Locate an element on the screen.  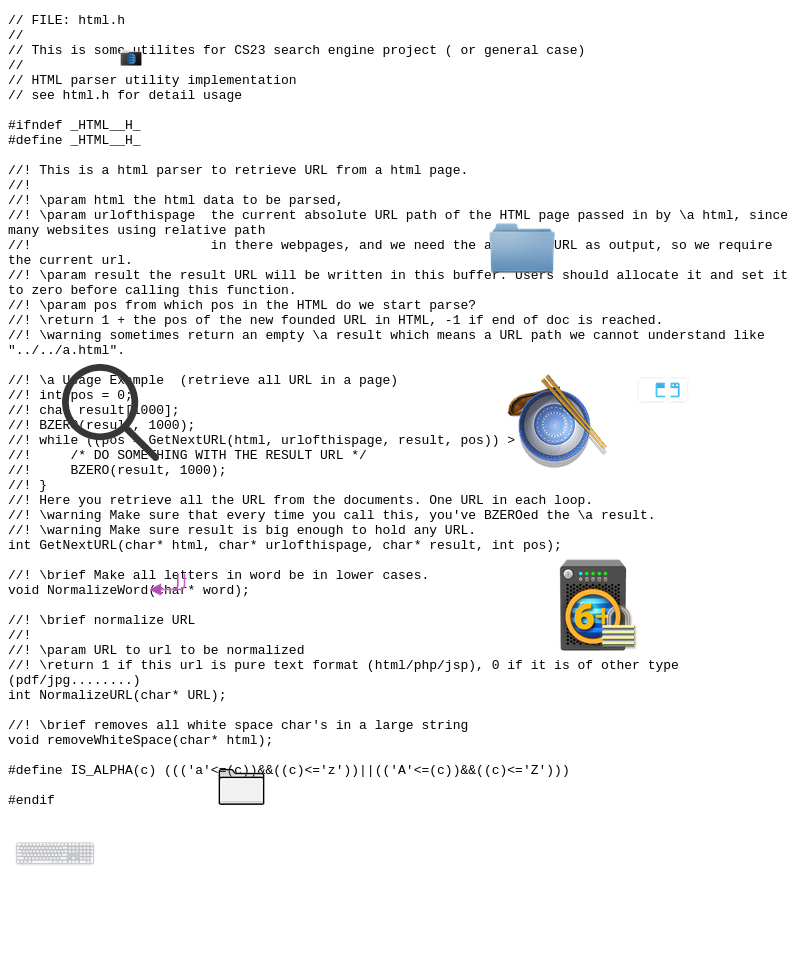
access a mail folder is located at coordinates (241, 786).